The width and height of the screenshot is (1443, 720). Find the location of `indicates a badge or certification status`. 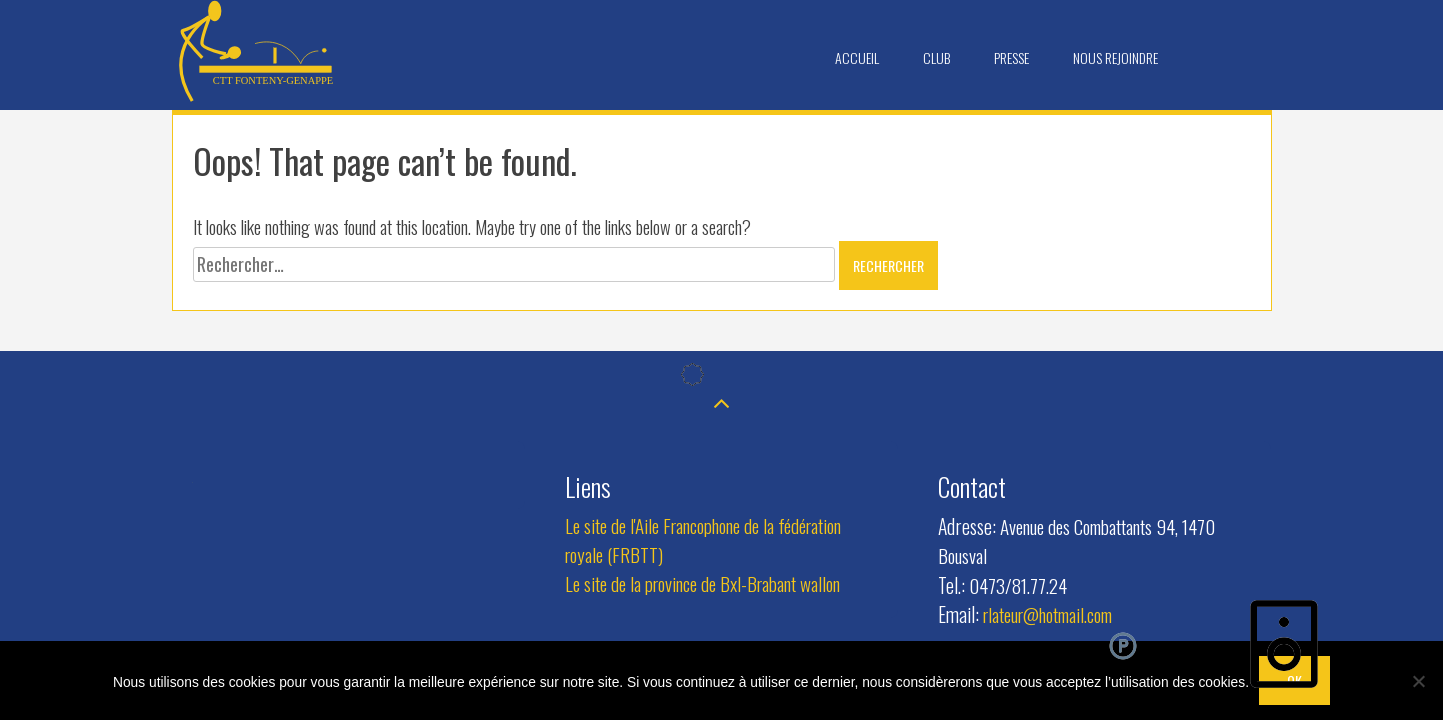

indicates a badge or certification status is located at coordinates (692, 374).